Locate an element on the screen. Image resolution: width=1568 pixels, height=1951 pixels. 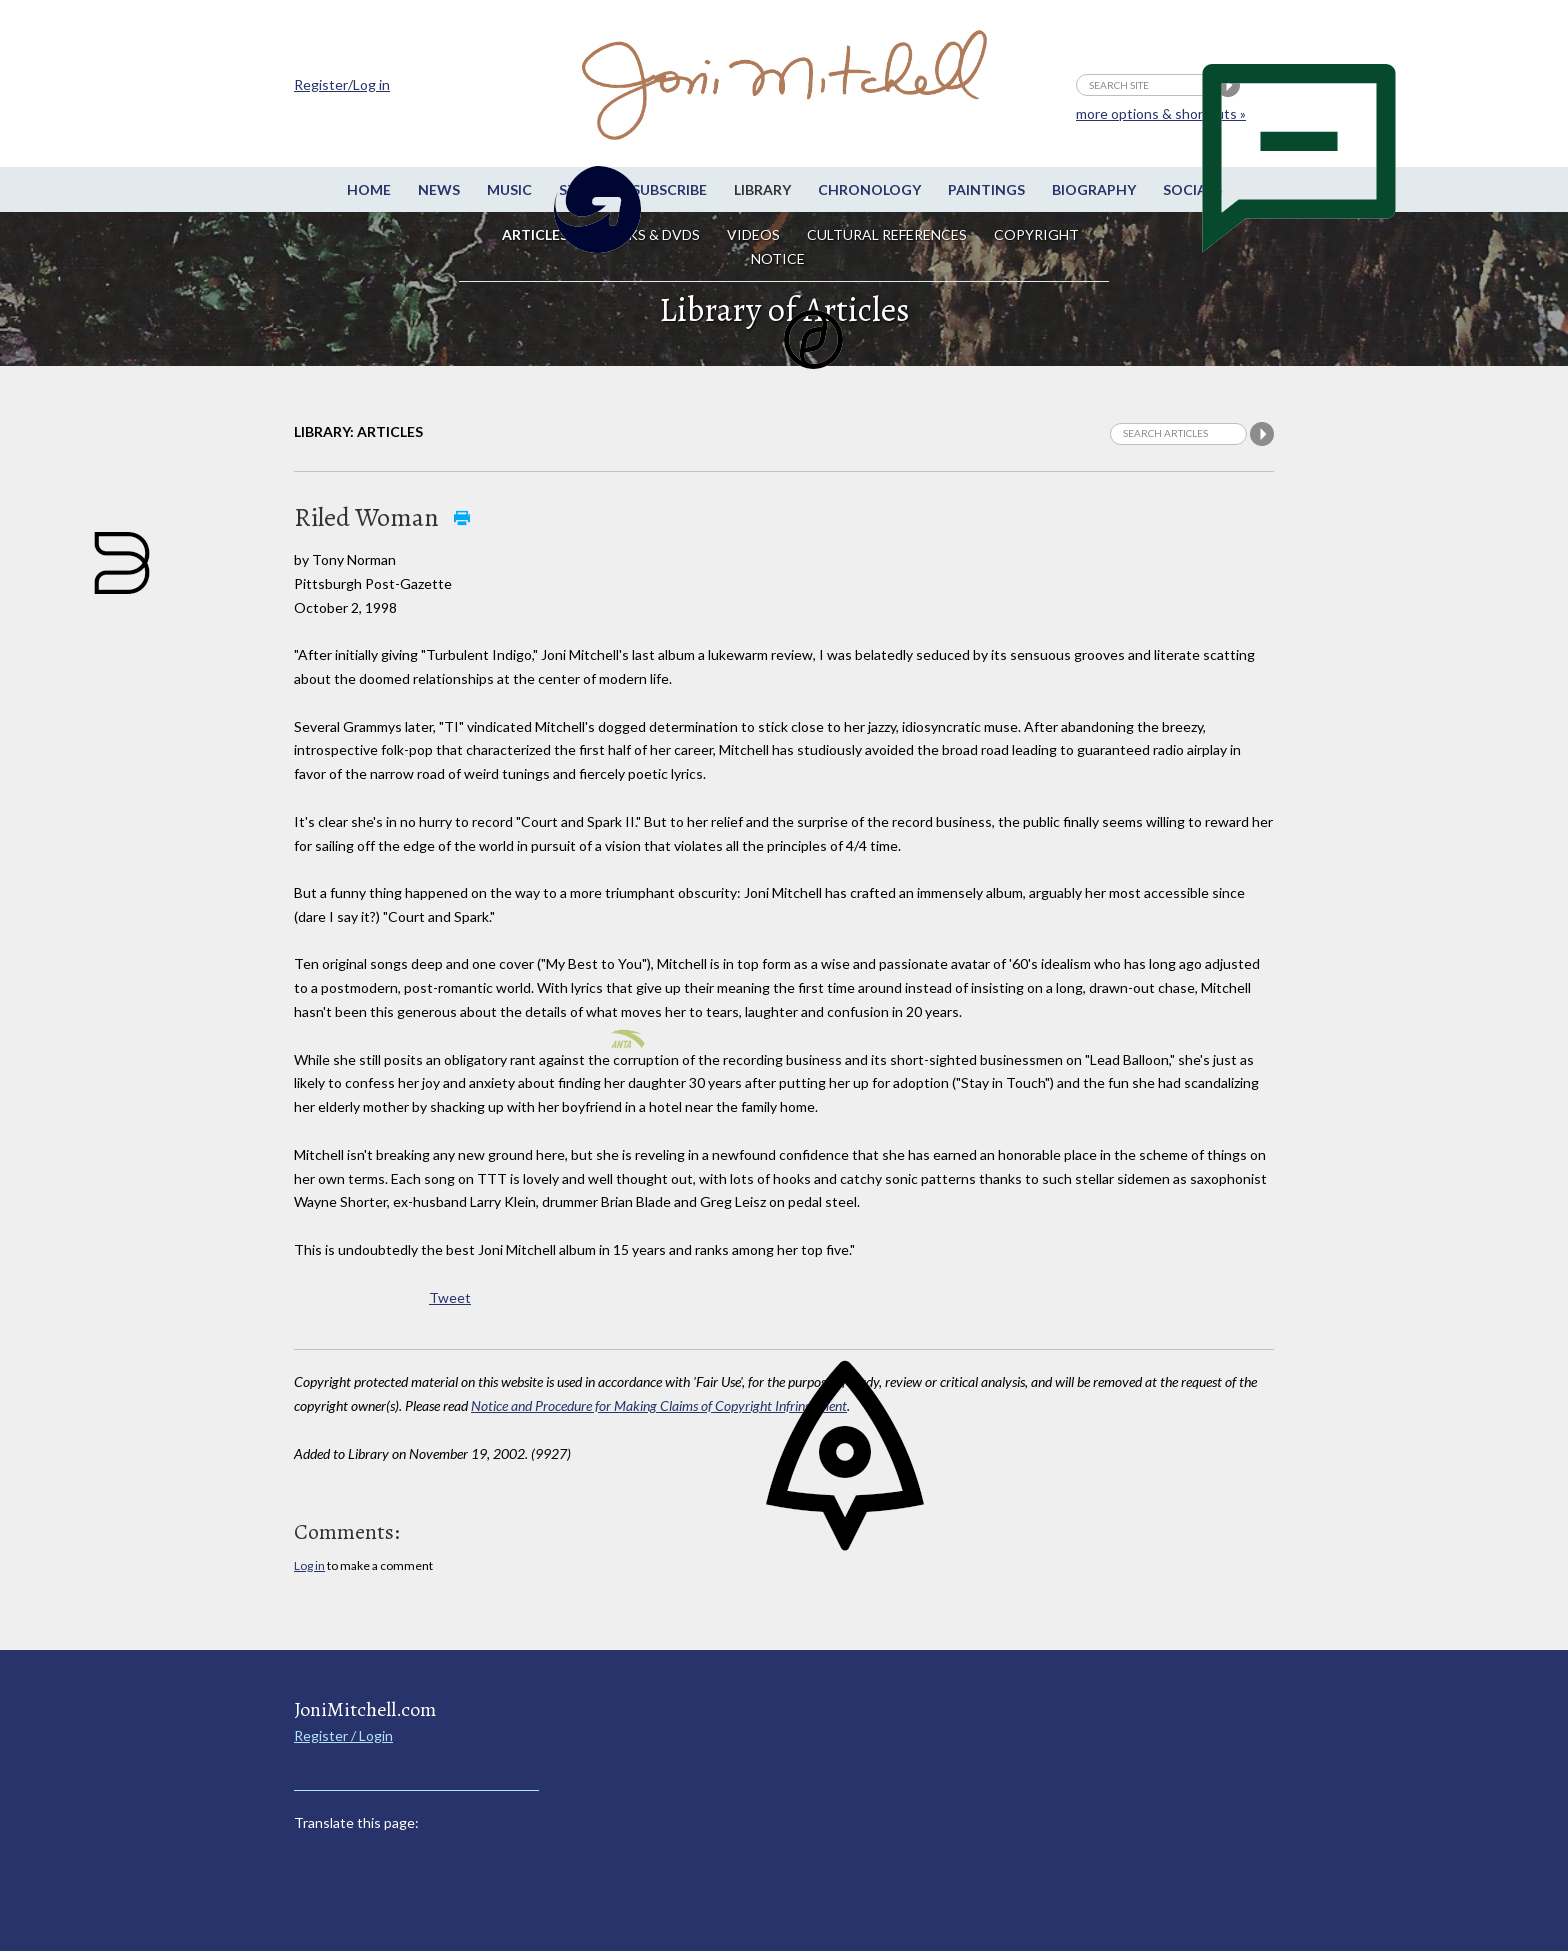
visit the Anta sports brand website is located at coordinates (628, 1039).